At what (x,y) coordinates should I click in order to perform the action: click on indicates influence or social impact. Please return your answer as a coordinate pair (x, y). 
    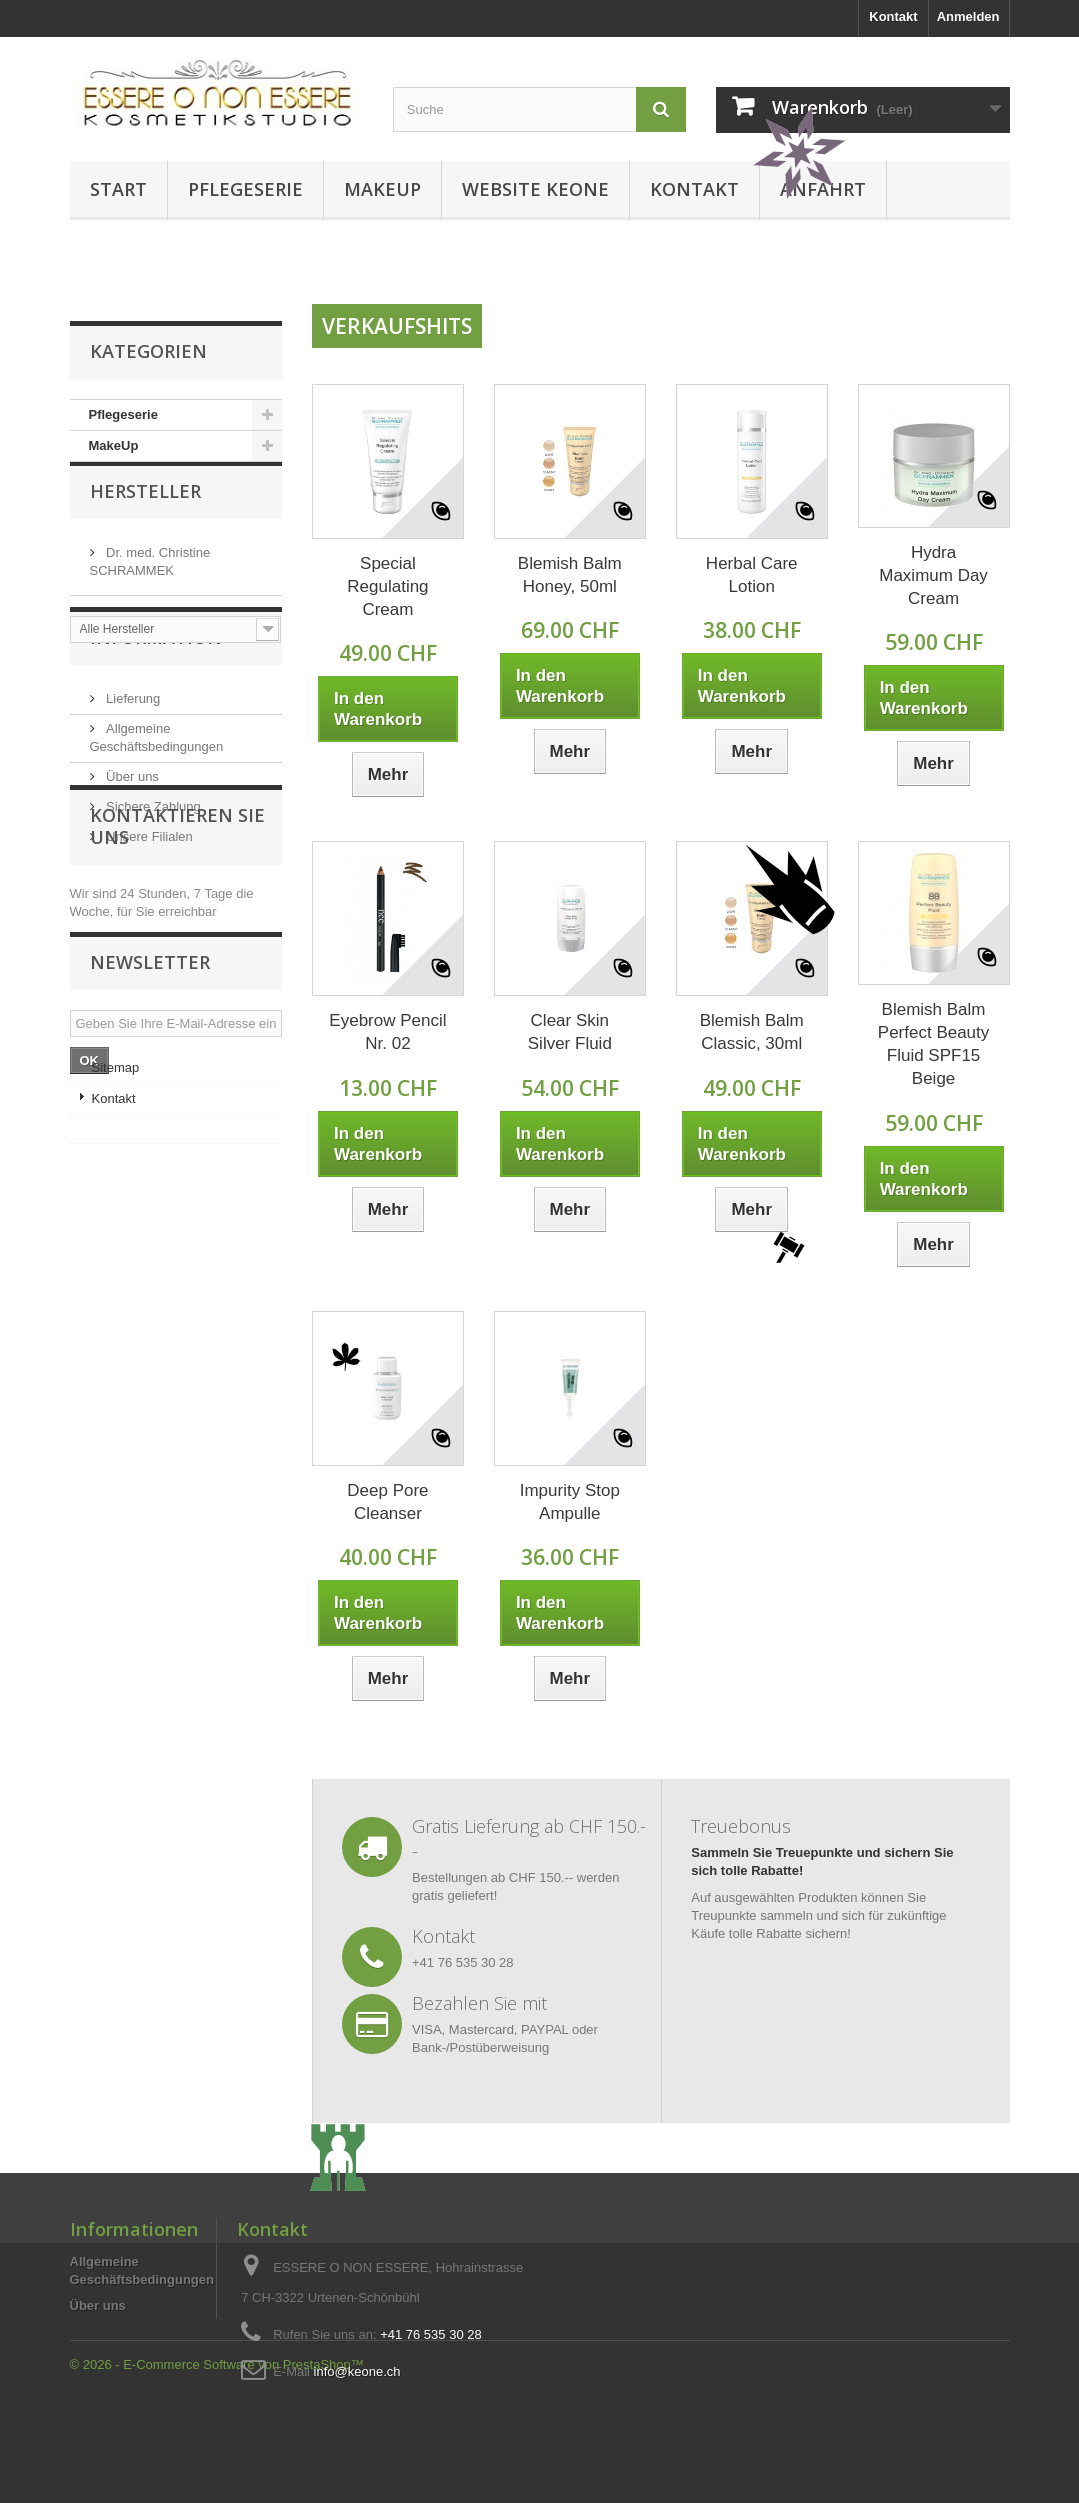
    Looking at the image, I should click on (789, 889).